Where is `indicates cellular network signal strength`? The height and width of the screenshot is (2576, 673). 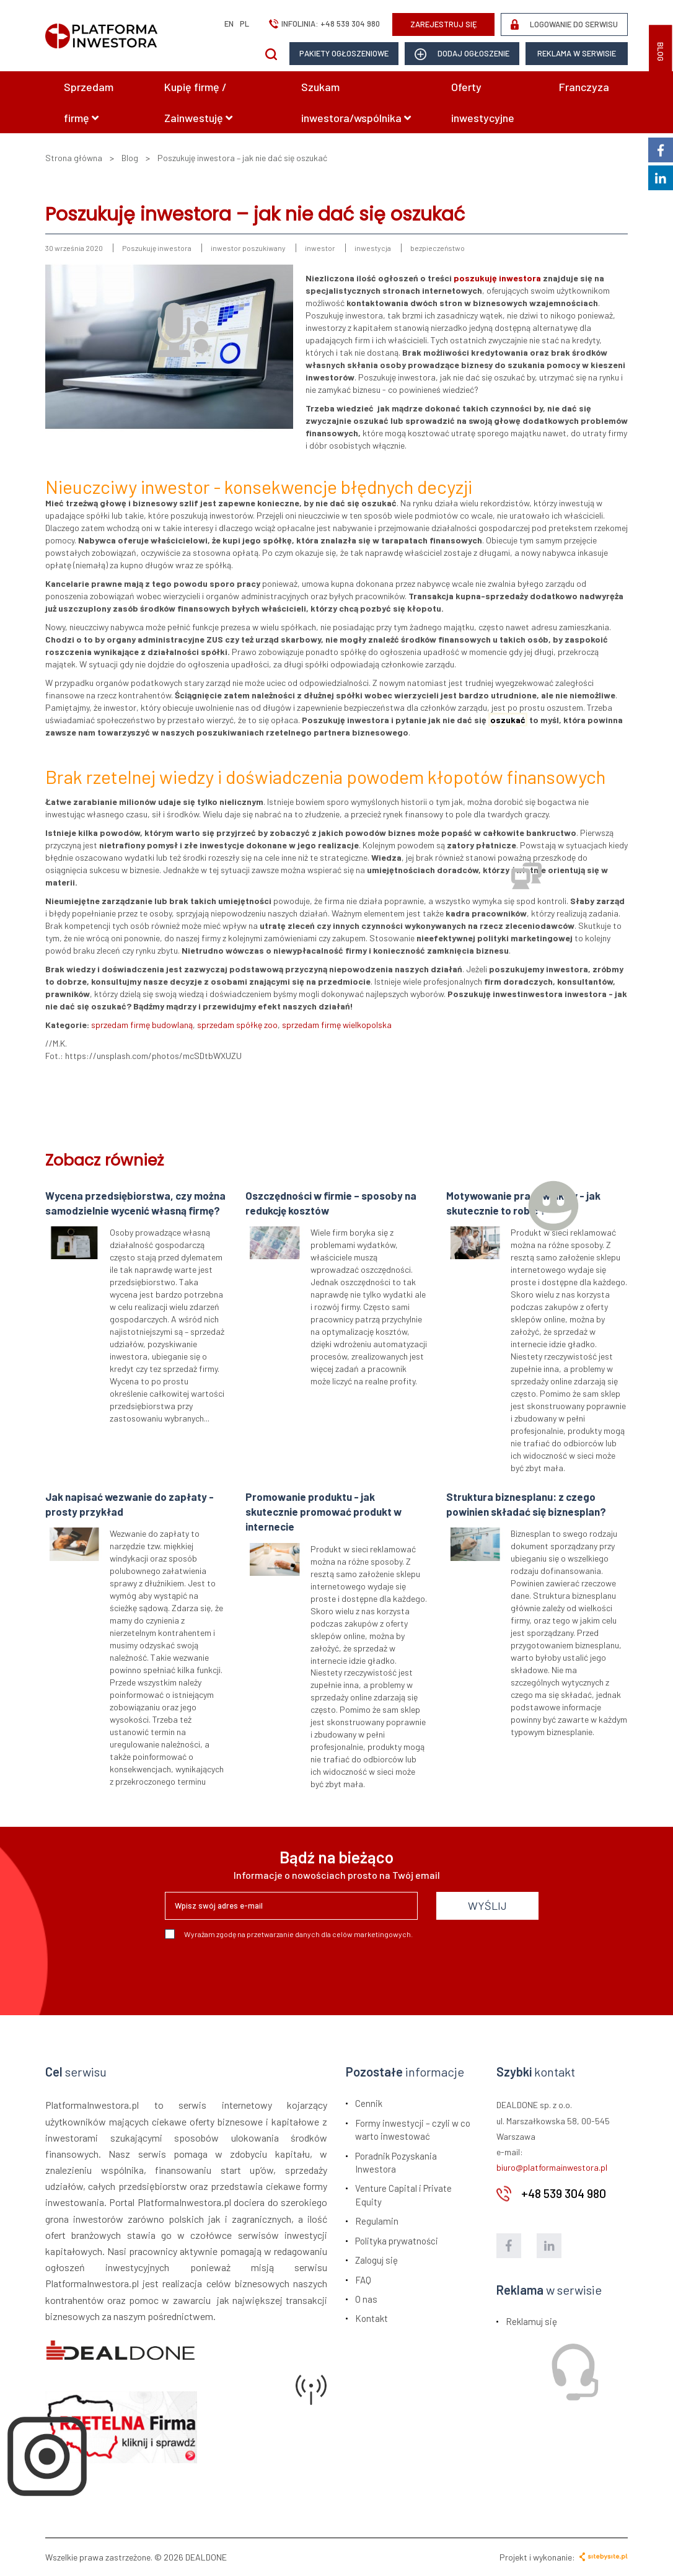
indicates cellular network signal strength is located at coordinates (311, 2389).